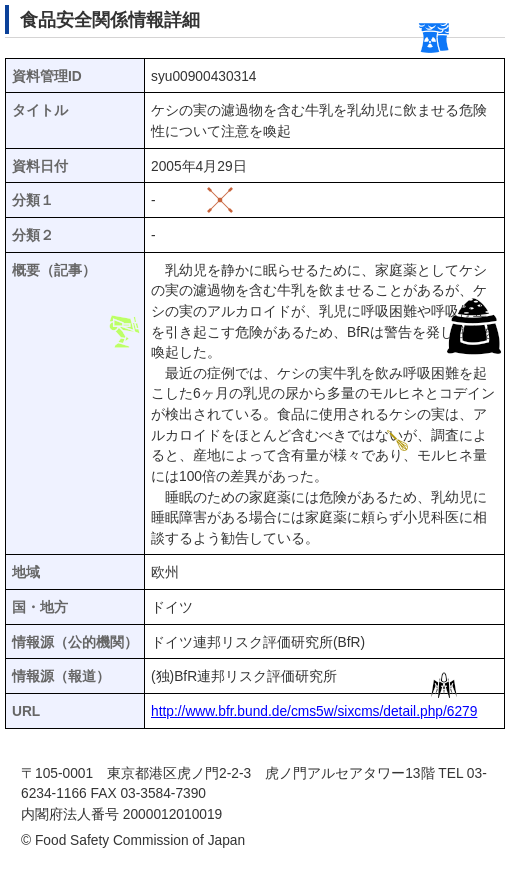 This screenshot has width=510, height=871. I want to click on nuclear power plant facility icon, so click(434, 38).